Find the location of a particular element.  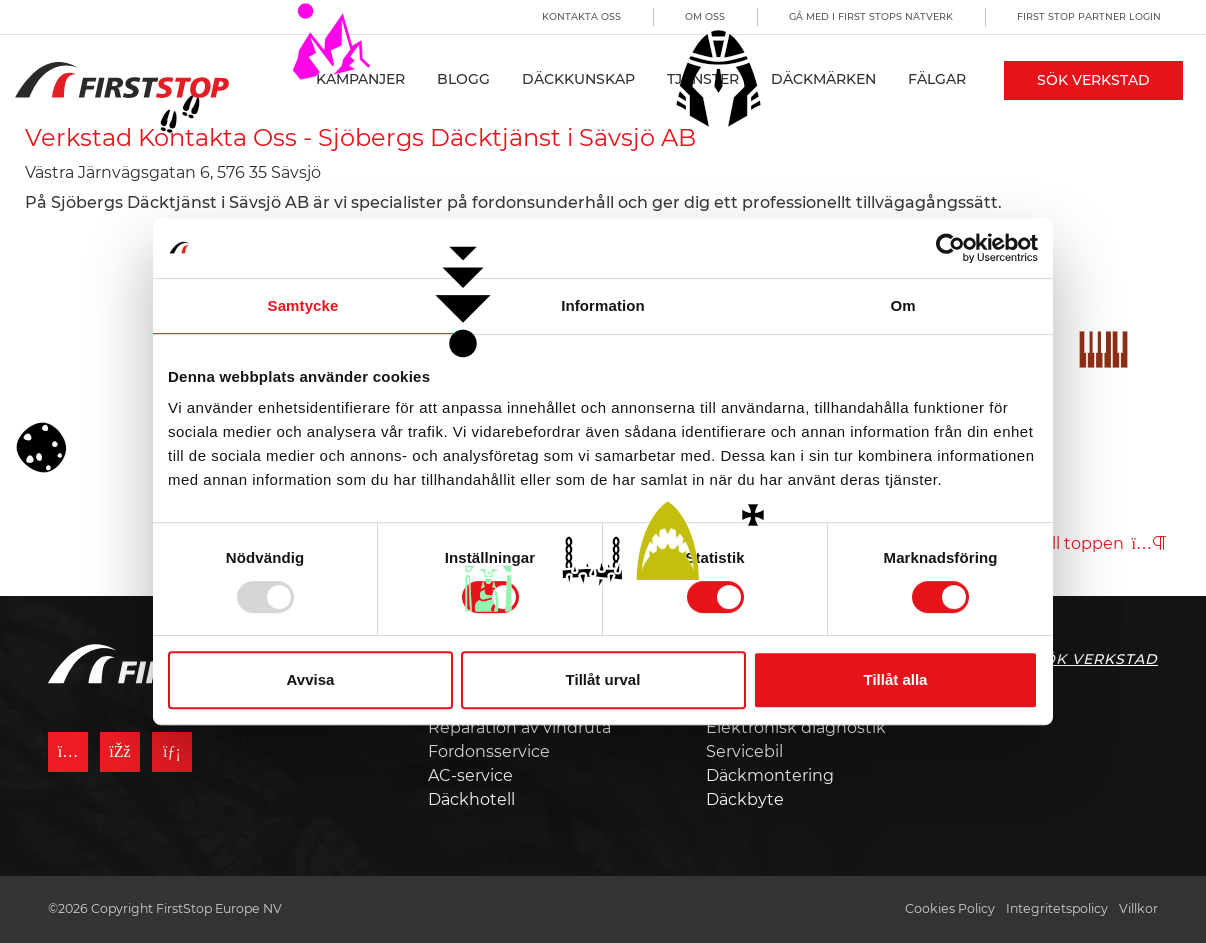

select spiked trunk trap or obstacle is located at coordinates (592, 567).